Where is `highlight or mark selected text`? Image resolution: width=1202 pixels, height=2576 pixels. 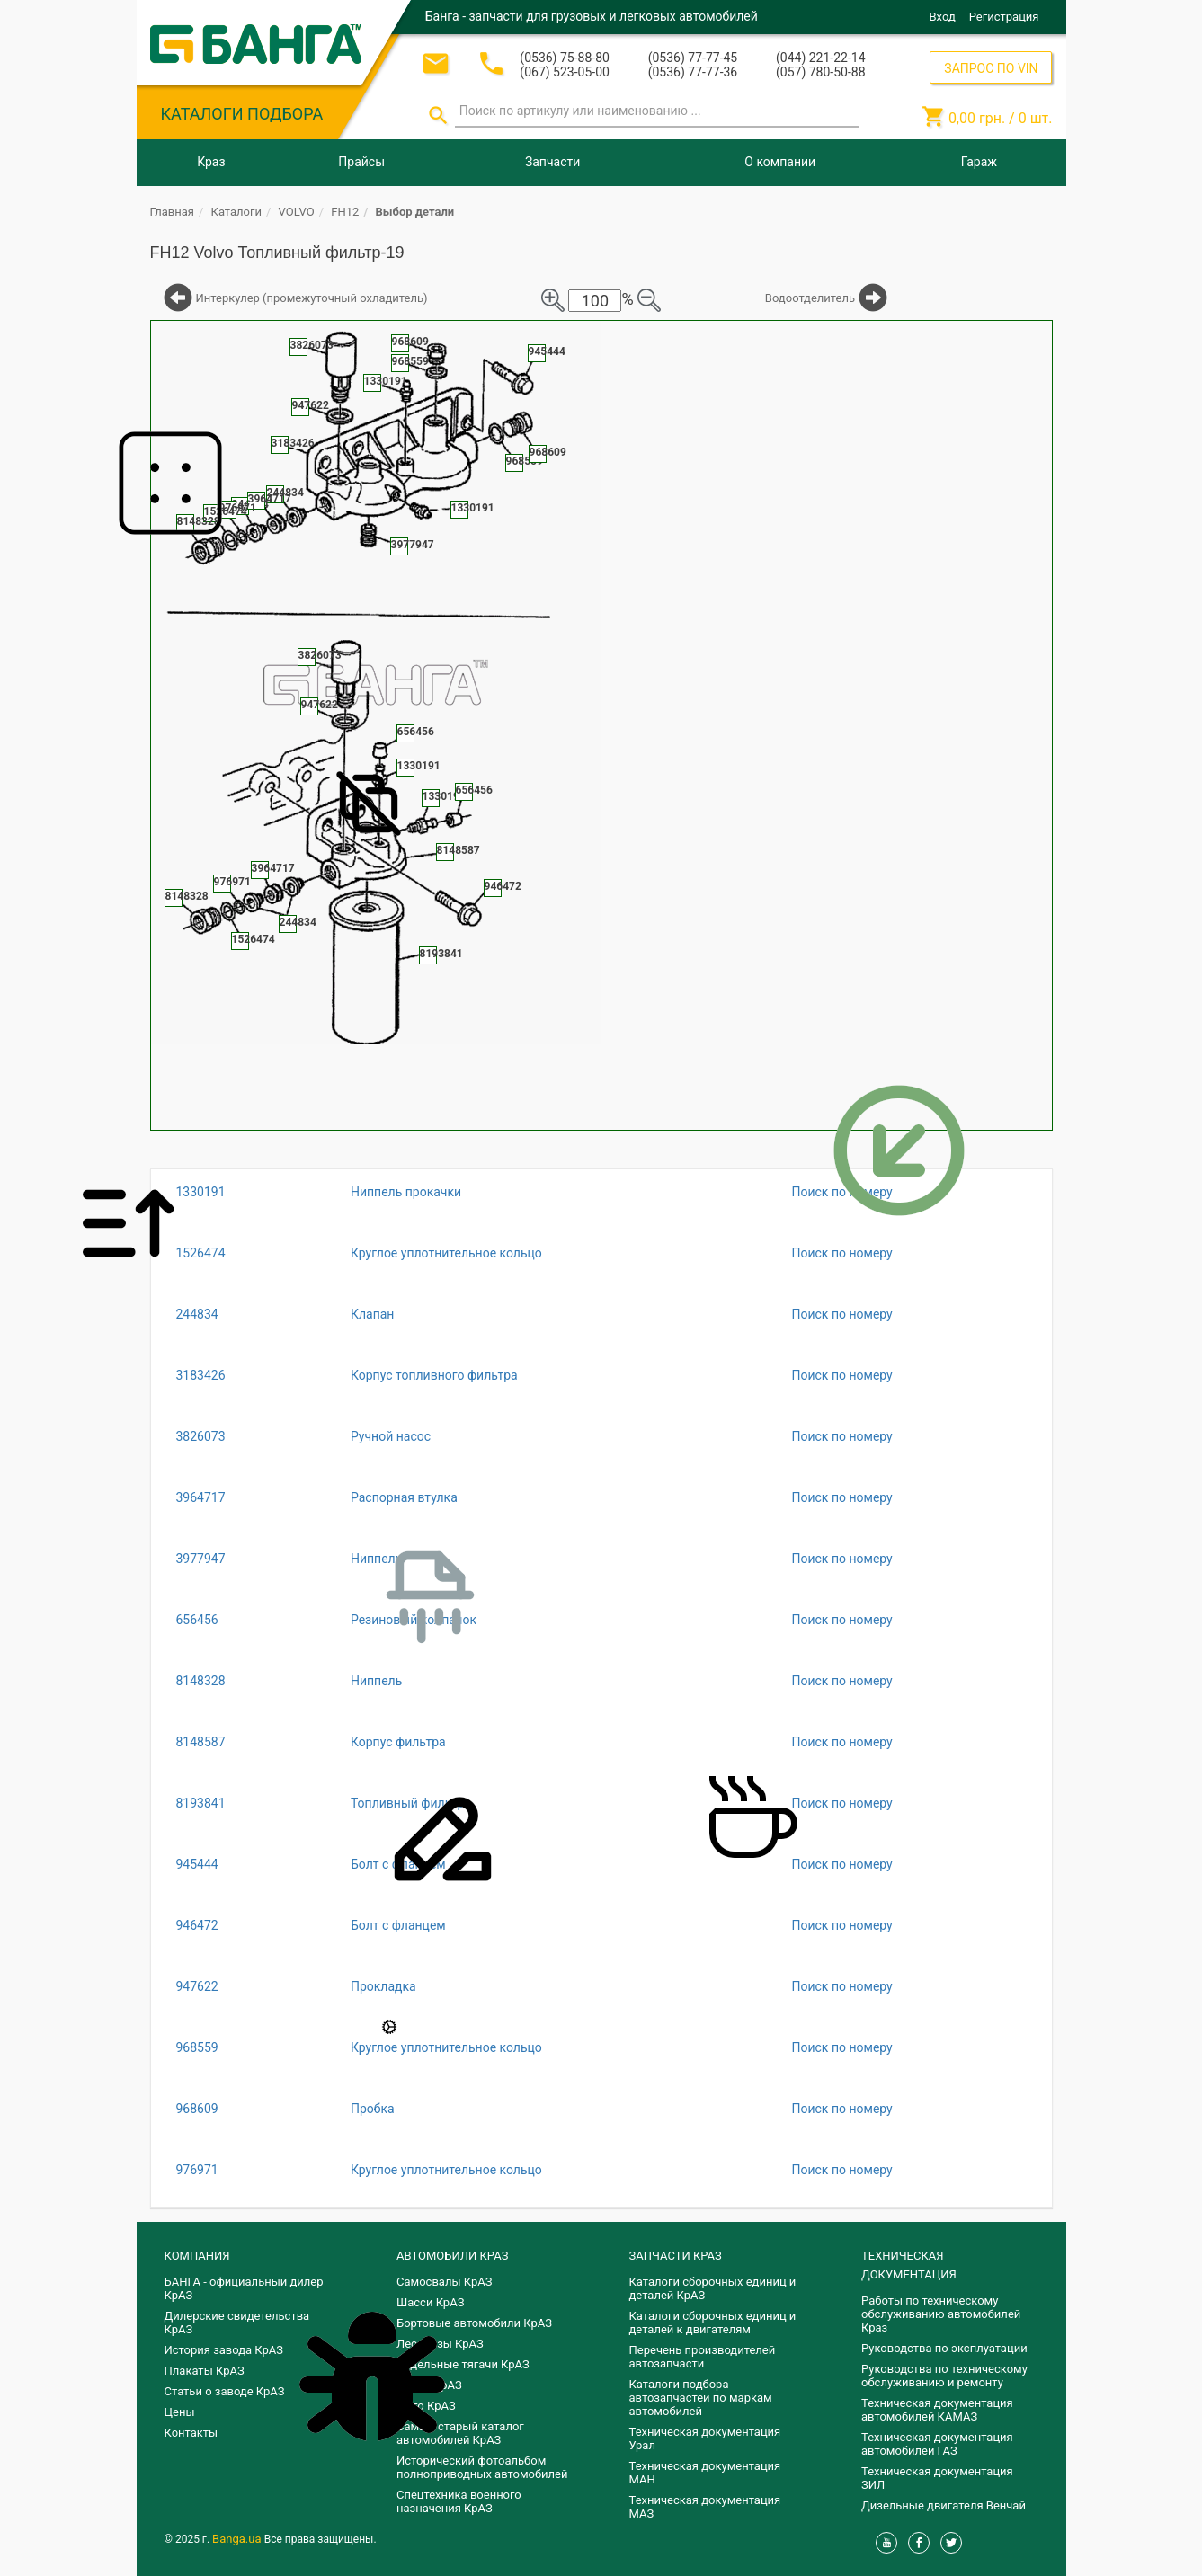 highlight or mark selected text is located at coordinates (442, 1842).